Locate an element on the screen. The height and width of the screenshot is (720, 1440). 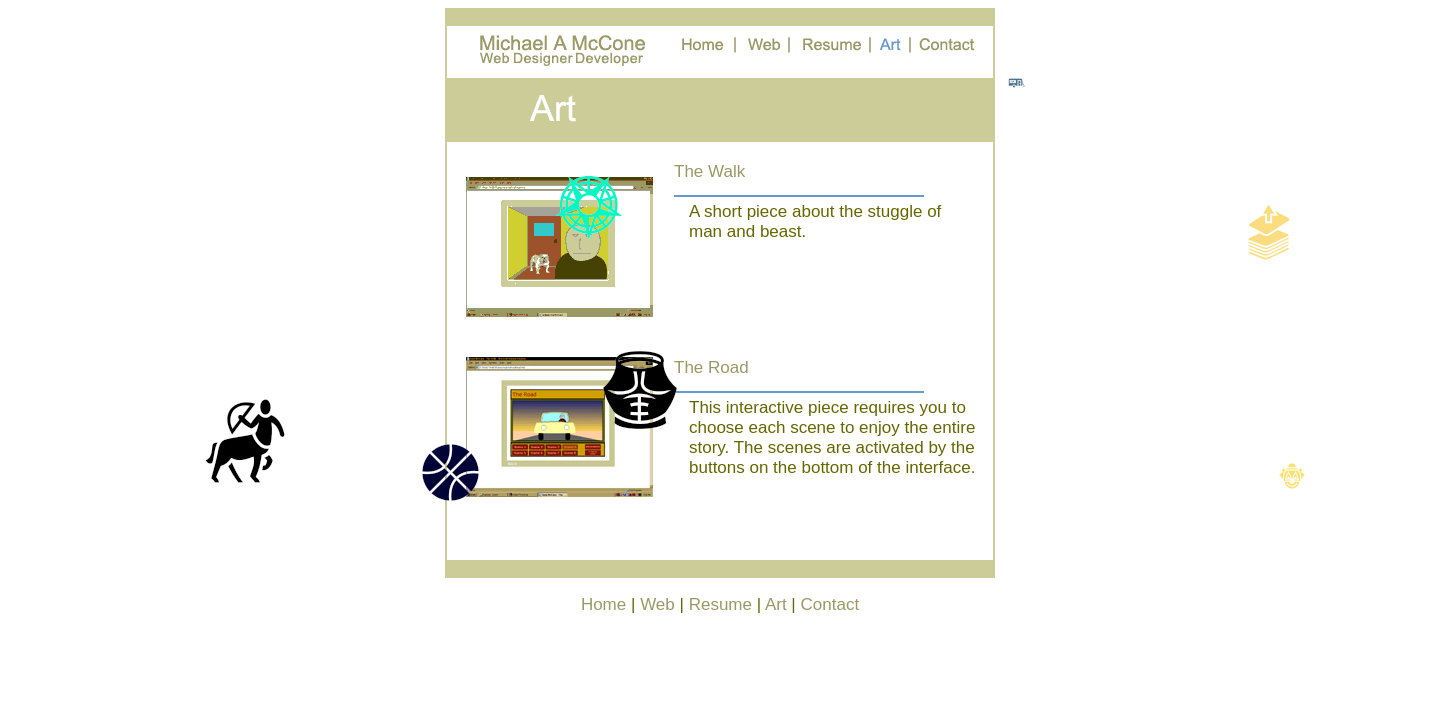
select clown or jester character is located at coordinates (1292, 476).